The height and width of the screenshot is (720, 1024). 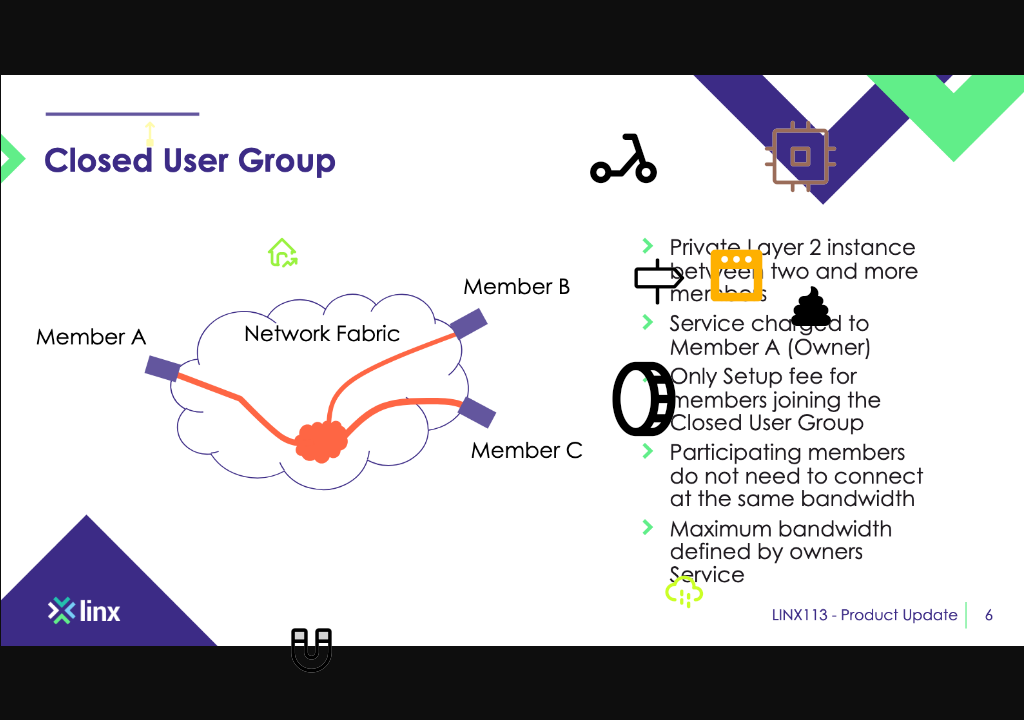 I want to click on view home analytics and statistics, so click(x=282, y=252).